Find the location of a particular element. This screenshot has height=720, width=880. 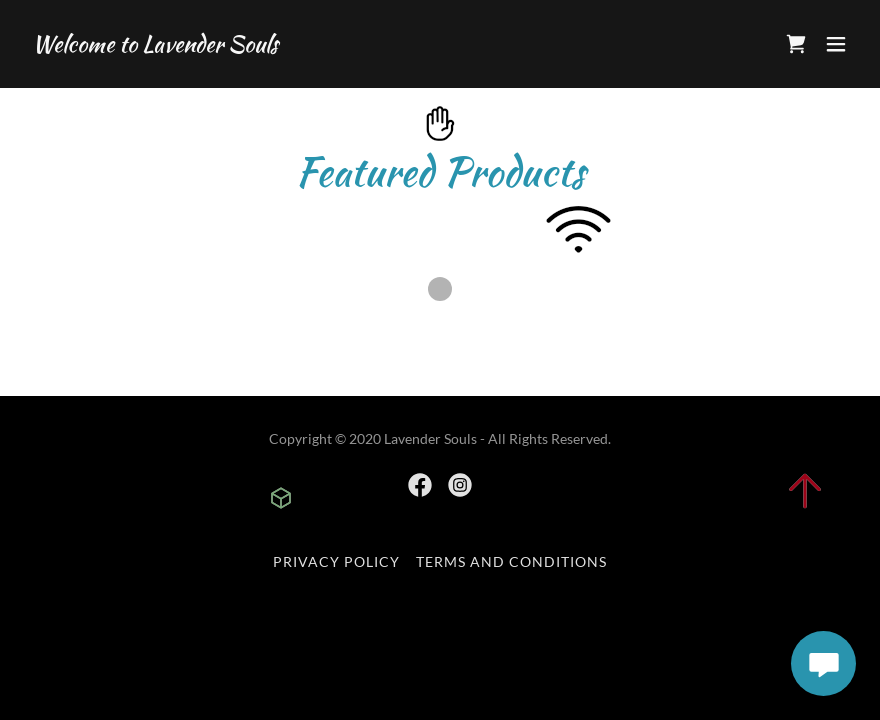

move item up in a list is located at coordinates (805, 491).